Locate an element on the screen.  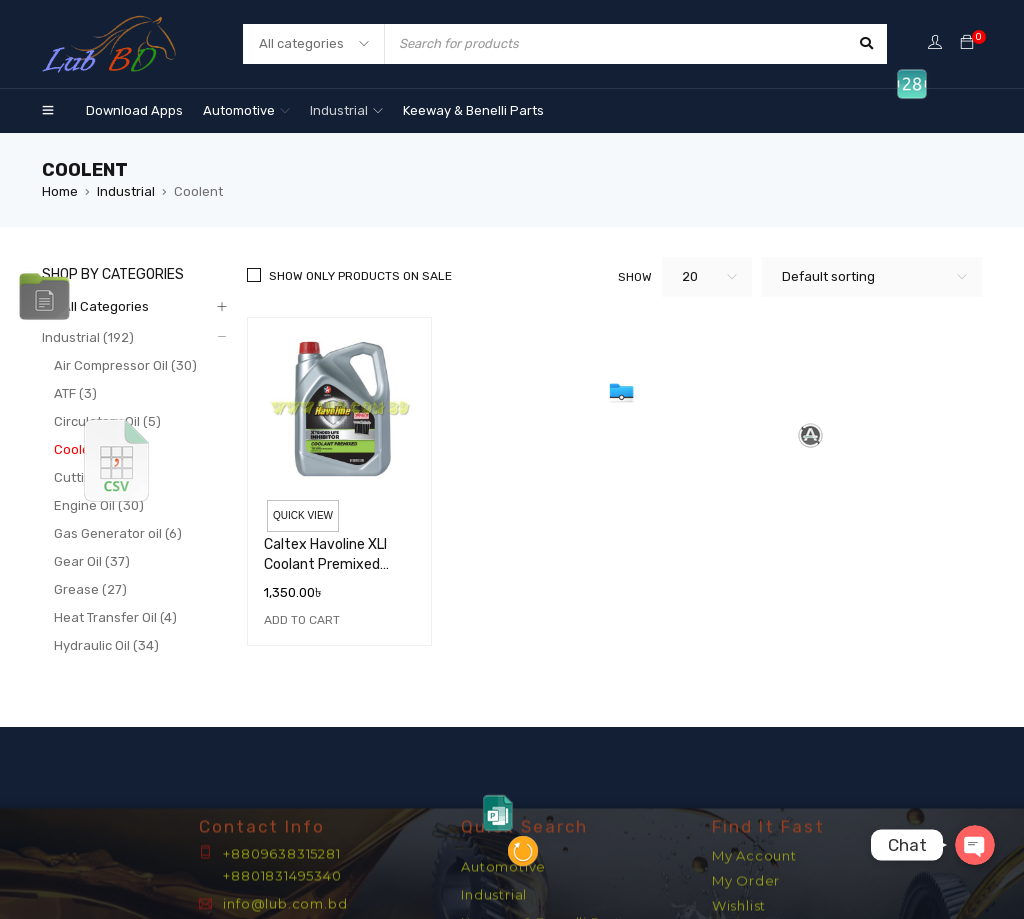
open the software update manager is located at coordinates (810, 435).